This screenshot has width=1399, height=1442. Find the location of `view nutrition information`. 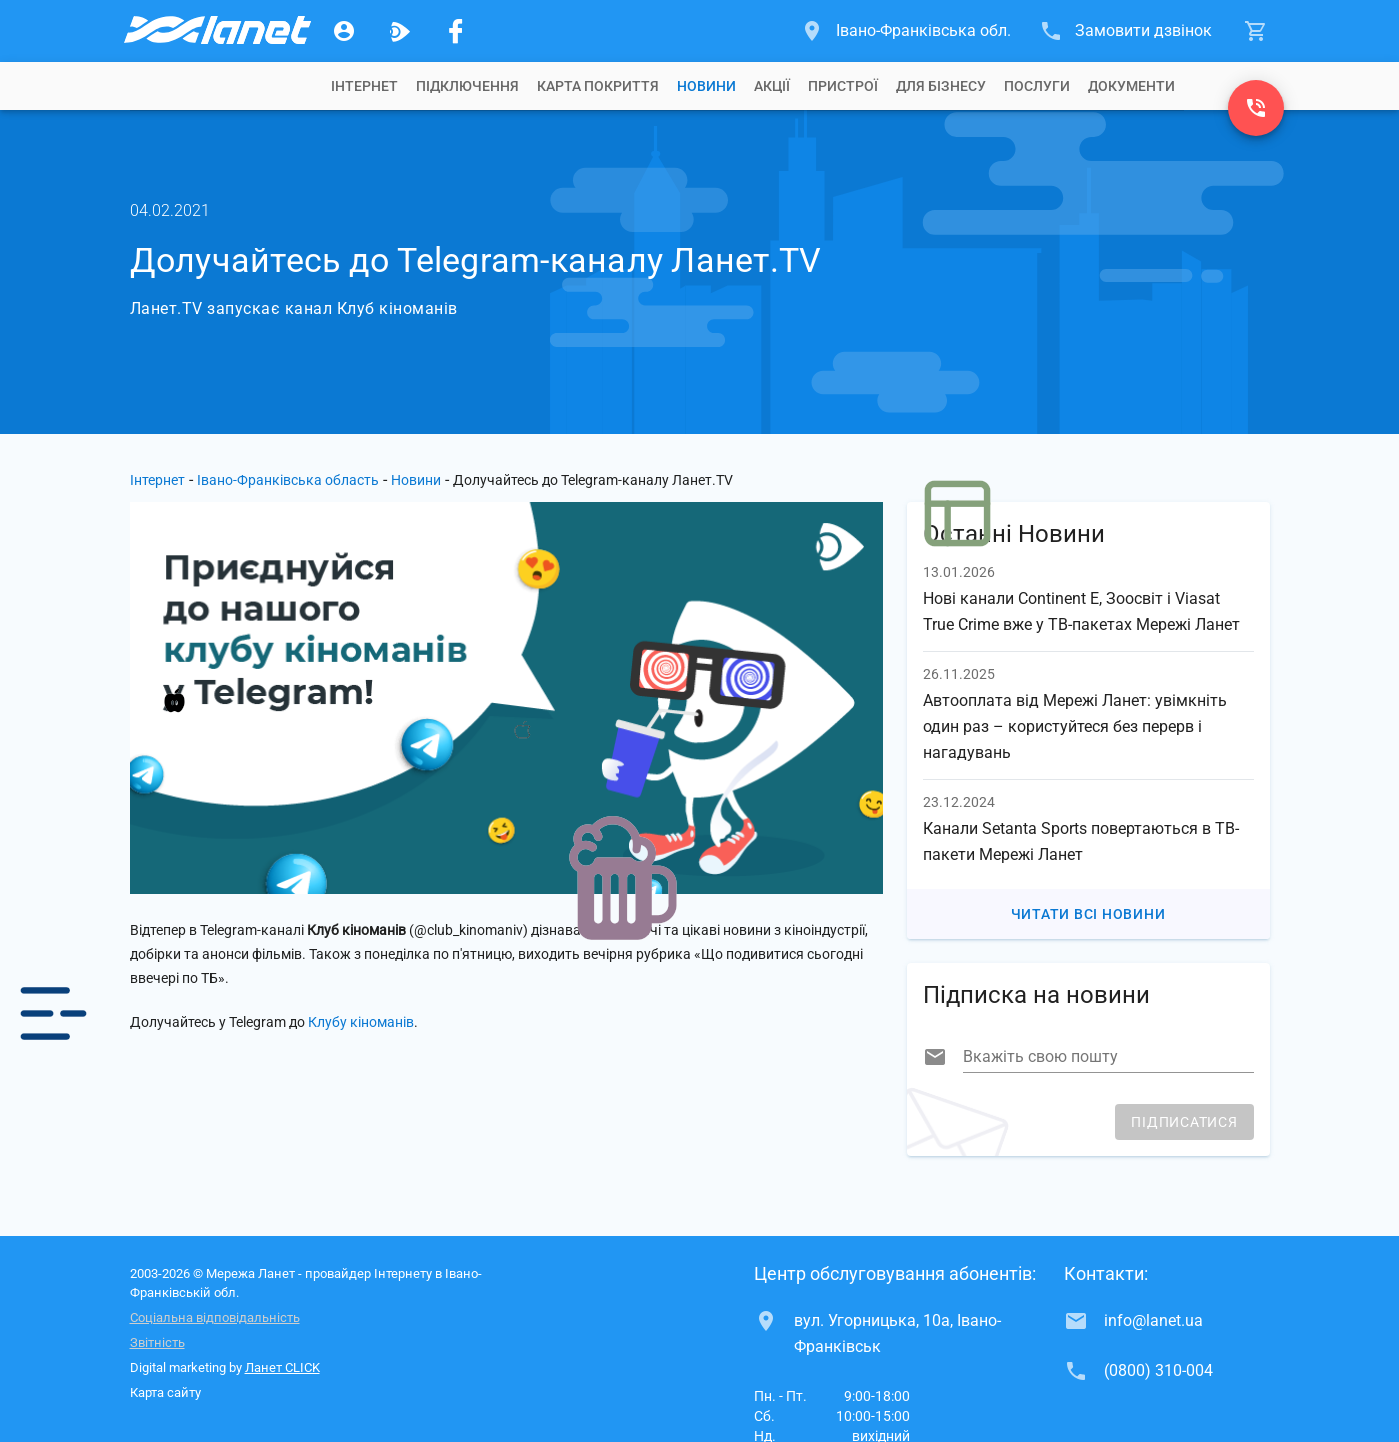

view nutrition information is located at coordinates (174, 700).